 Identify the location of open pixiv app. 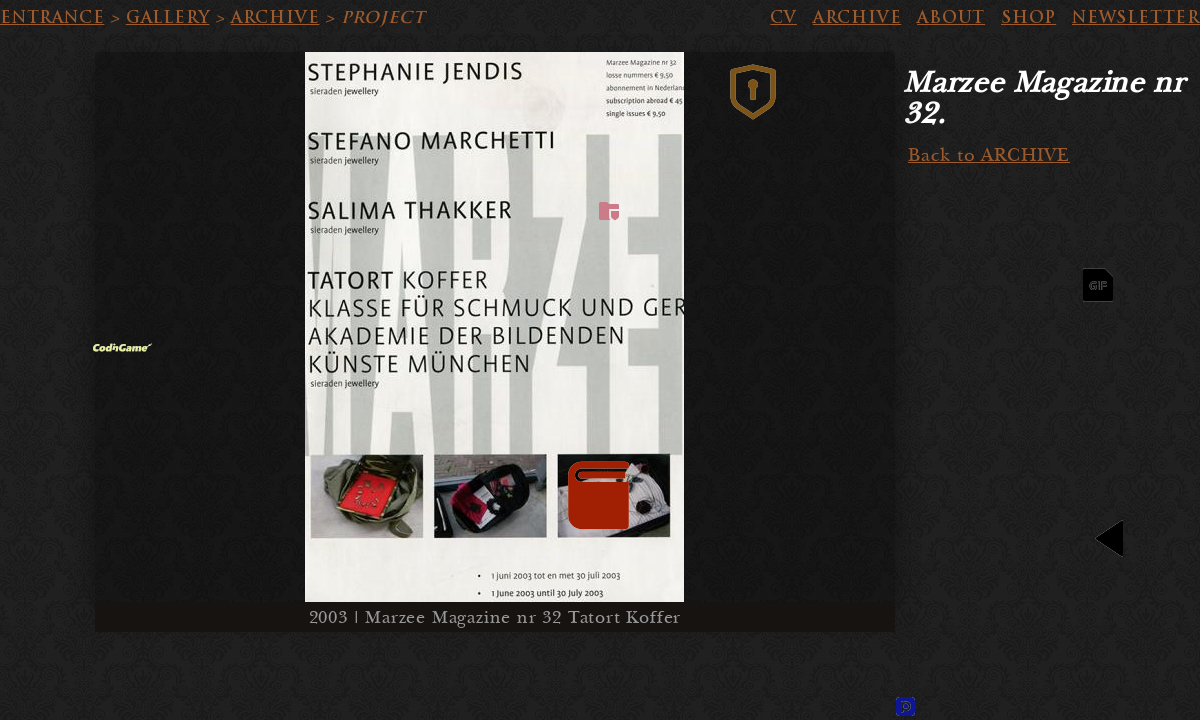
(905, 706).